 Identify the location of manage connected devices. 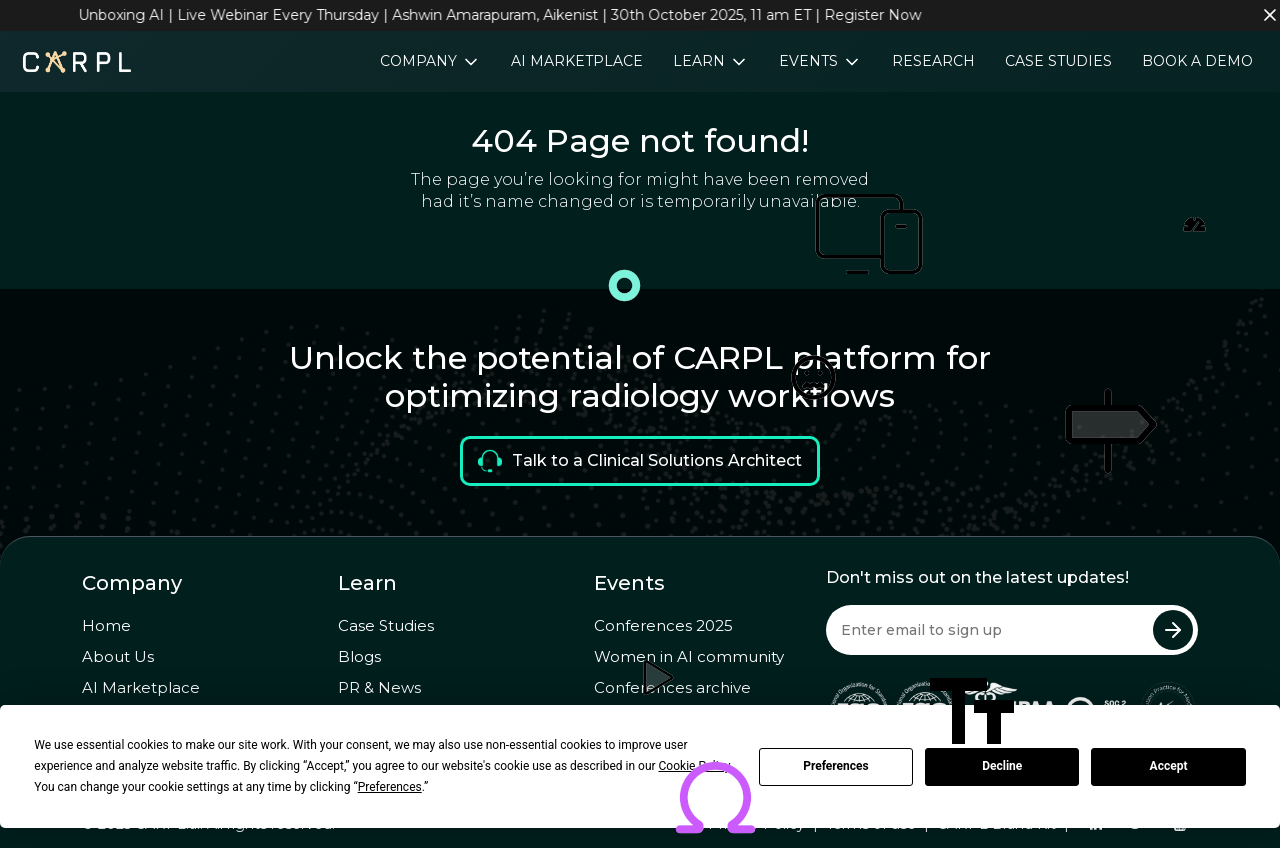
(867, 234).